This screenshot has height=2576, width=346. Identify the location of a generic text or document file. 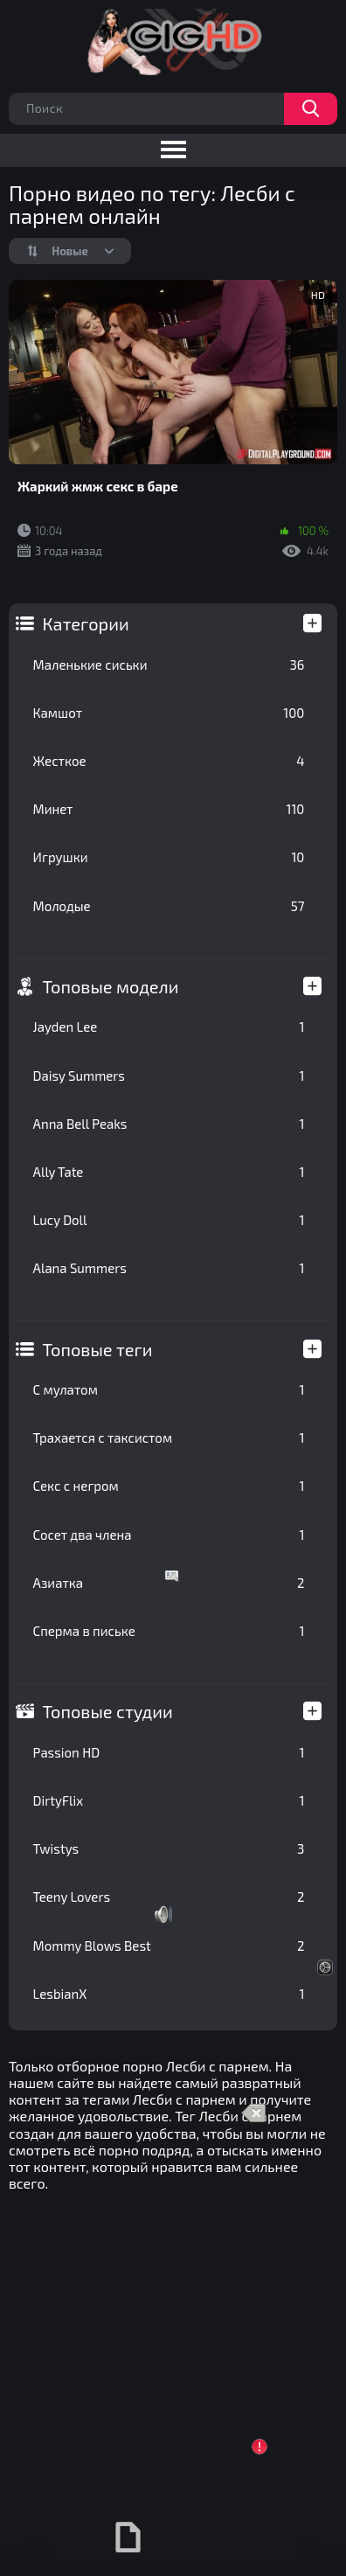
(128, 2536).